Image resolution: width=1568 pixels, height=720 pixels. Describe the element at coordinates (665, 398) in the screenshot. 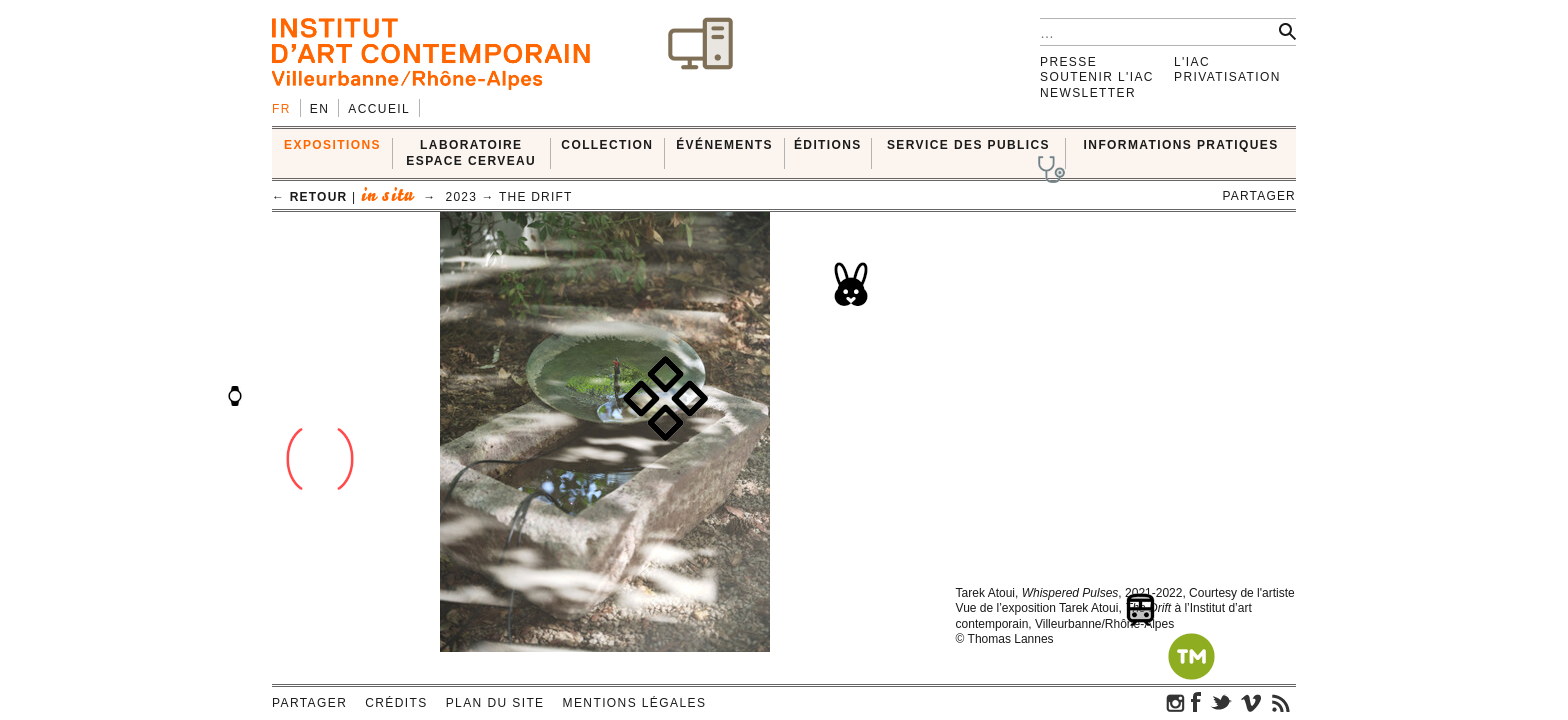

I see `access app or feature categories` at that location.